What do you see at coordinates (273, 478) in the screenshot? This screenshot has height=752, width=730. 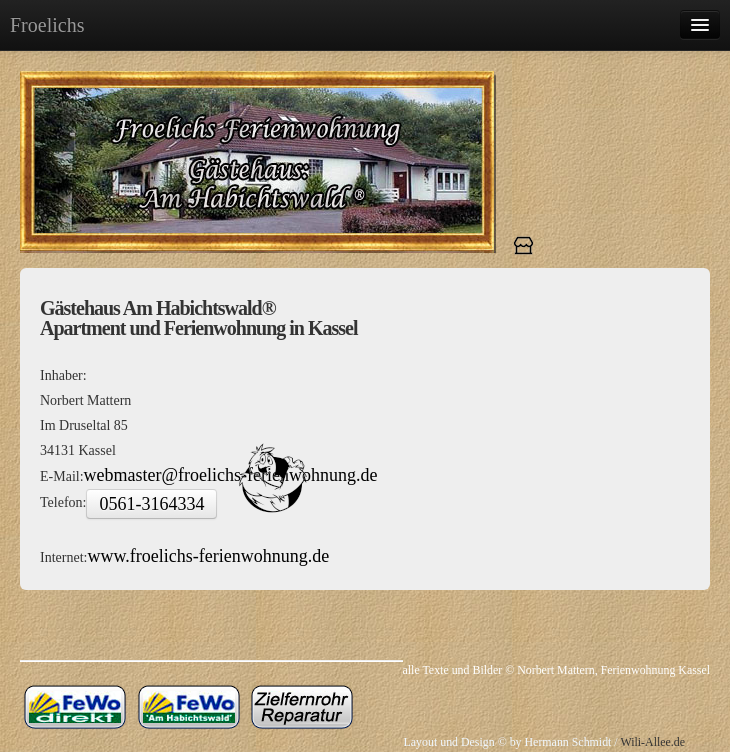 I see `the red yeti brand logo` at bounding box center [273, 478].